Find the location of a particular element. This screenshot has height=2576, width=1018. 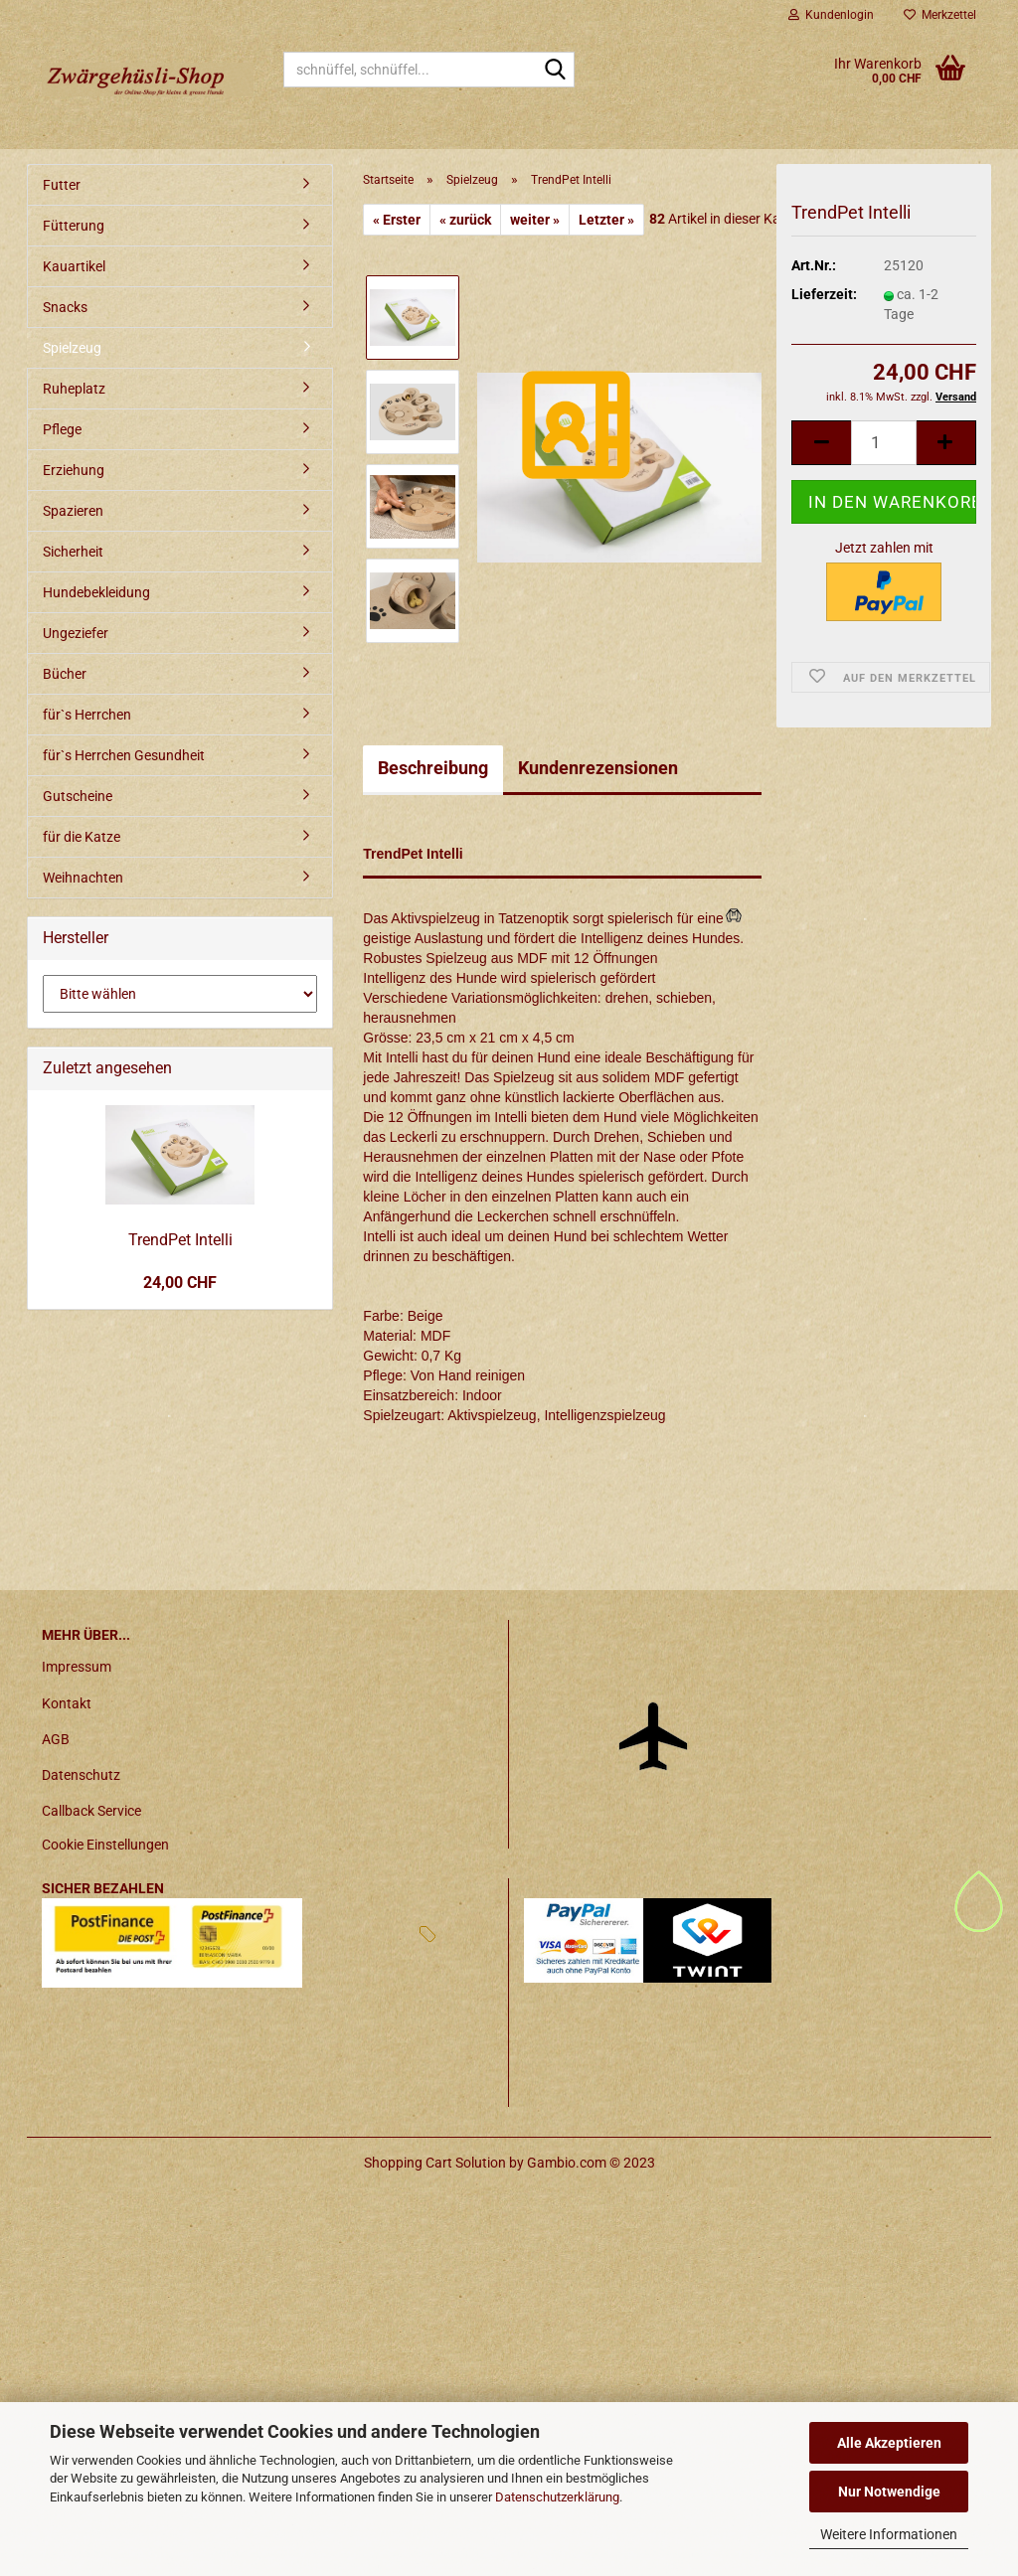

add or view tags for an item is located at coordinates (427, 1934).